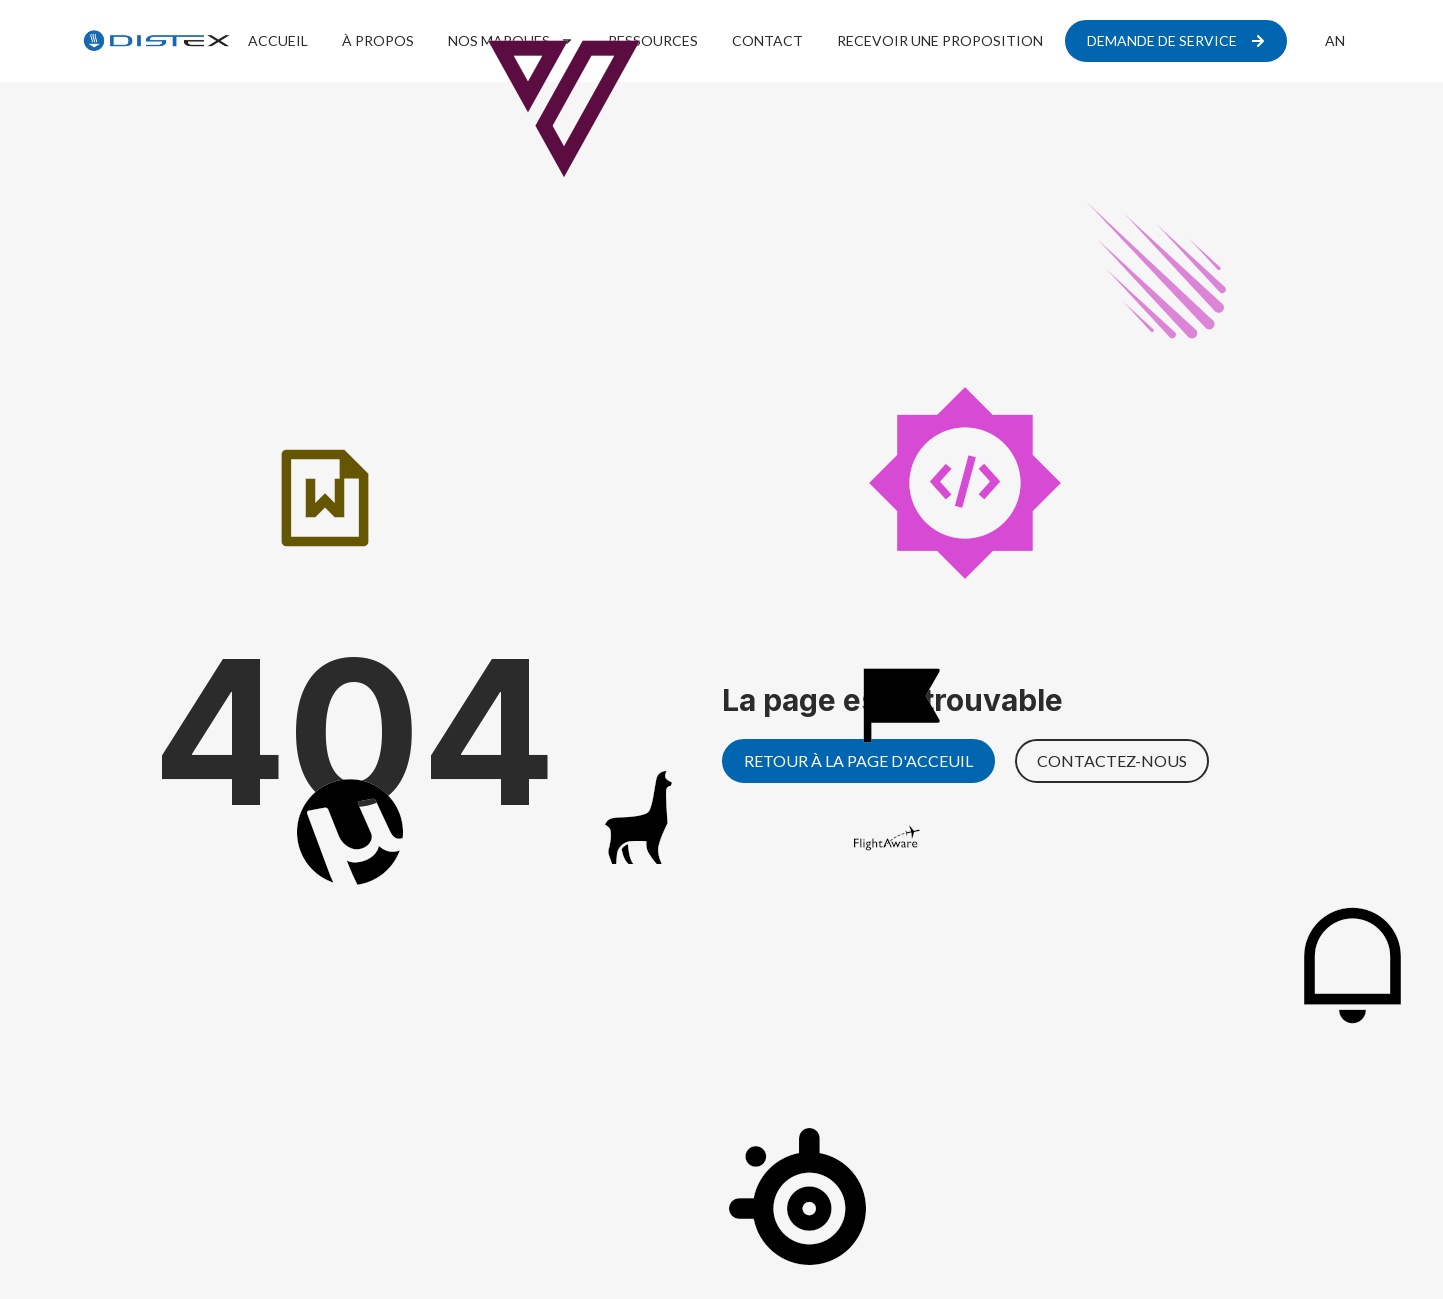 The width and height of the screenshot is (1443, 1299). I want to click on google summer of code program logo, so click(965, 483).